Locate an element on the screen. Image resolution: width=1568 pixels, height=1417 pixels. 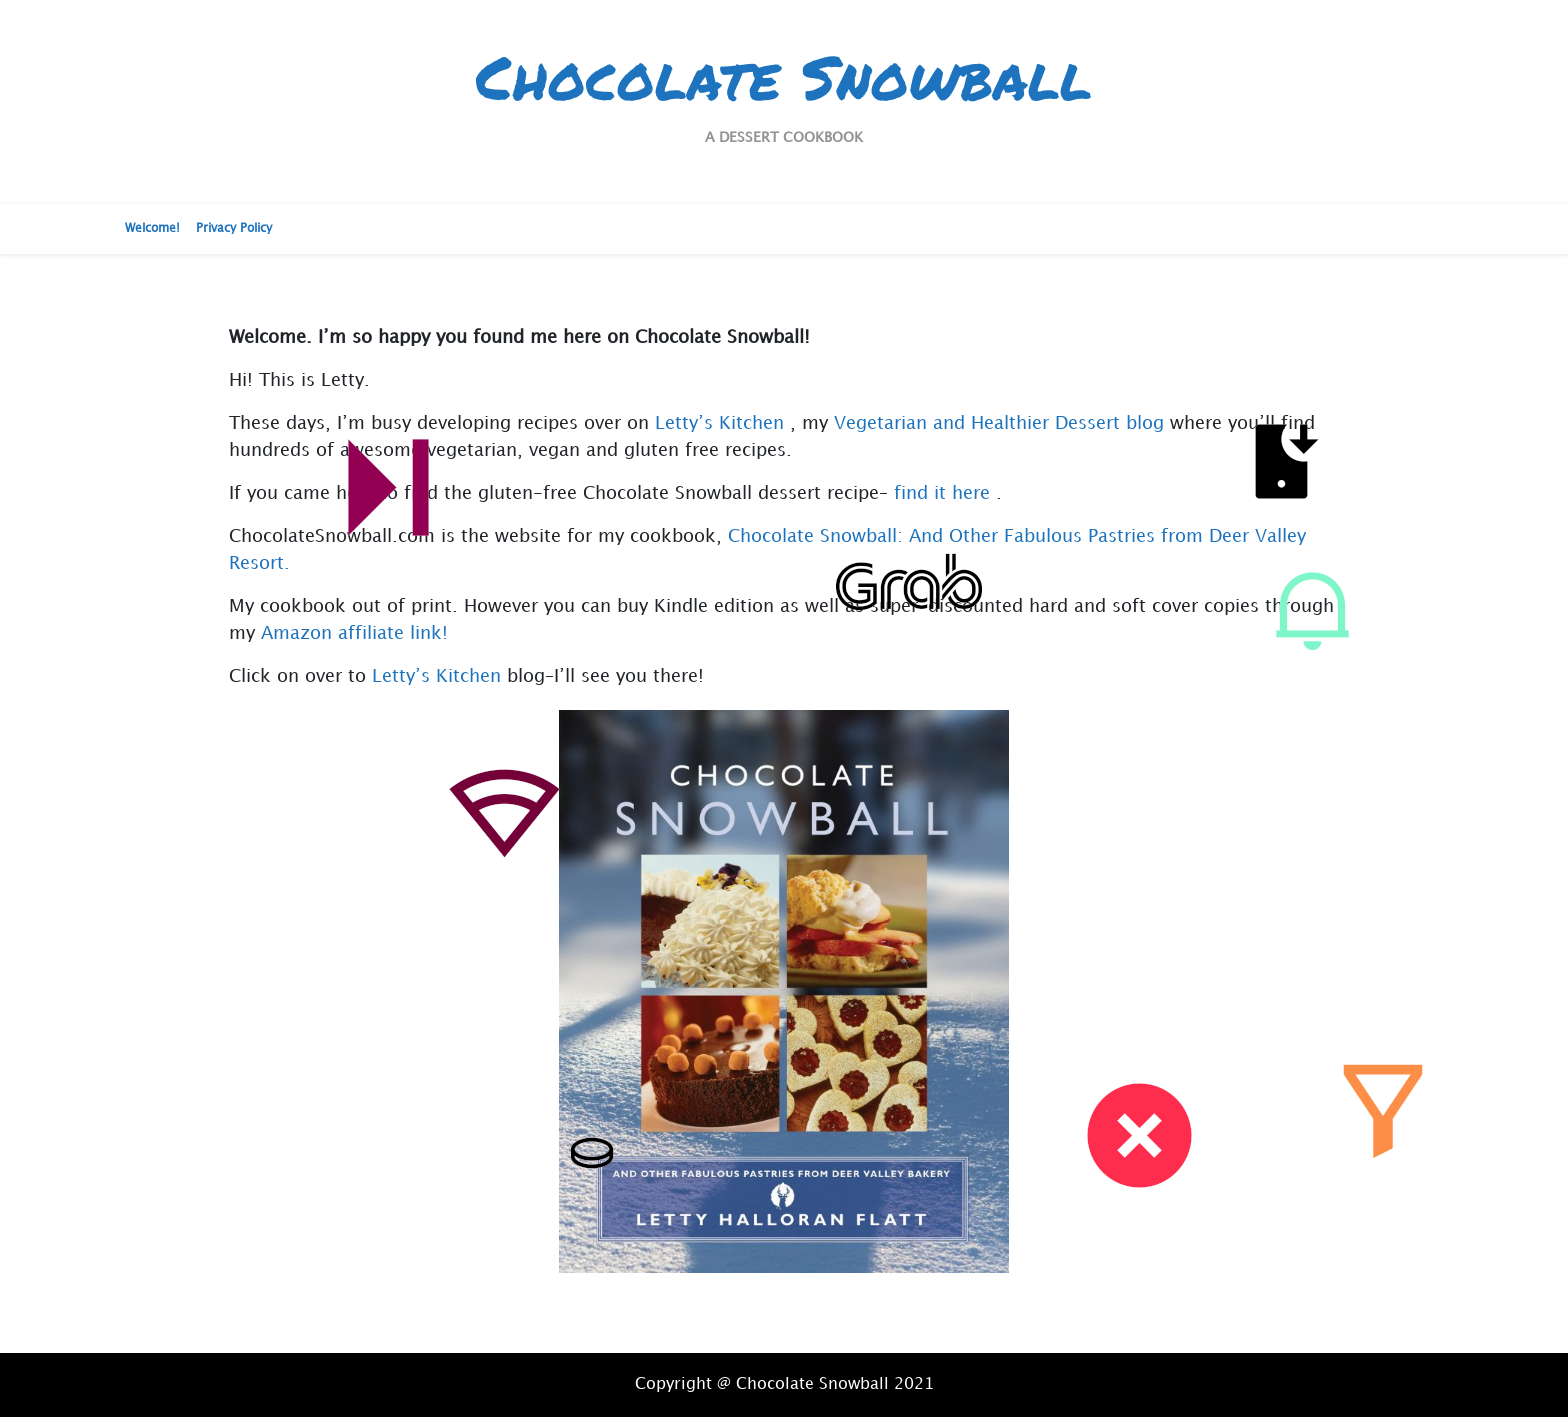
skip to the next track or item is located at coordinates (388, 487).